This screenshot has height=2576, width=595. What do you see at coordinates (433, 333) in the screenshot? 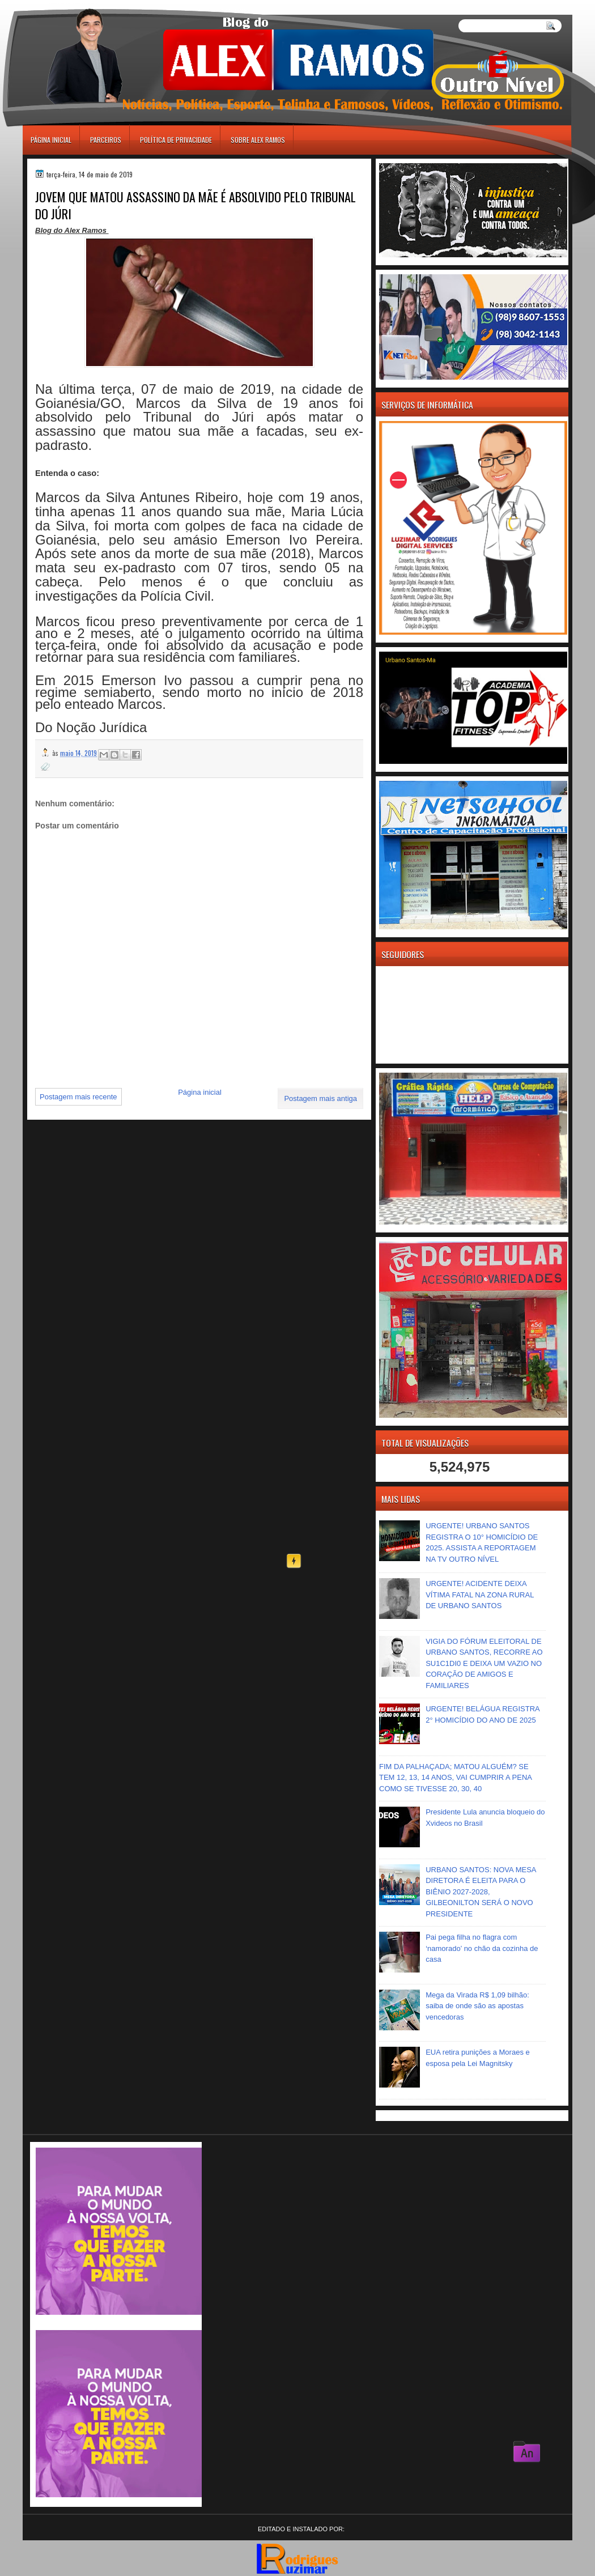
I see `create a new folder` at bounding box center [433, 333].